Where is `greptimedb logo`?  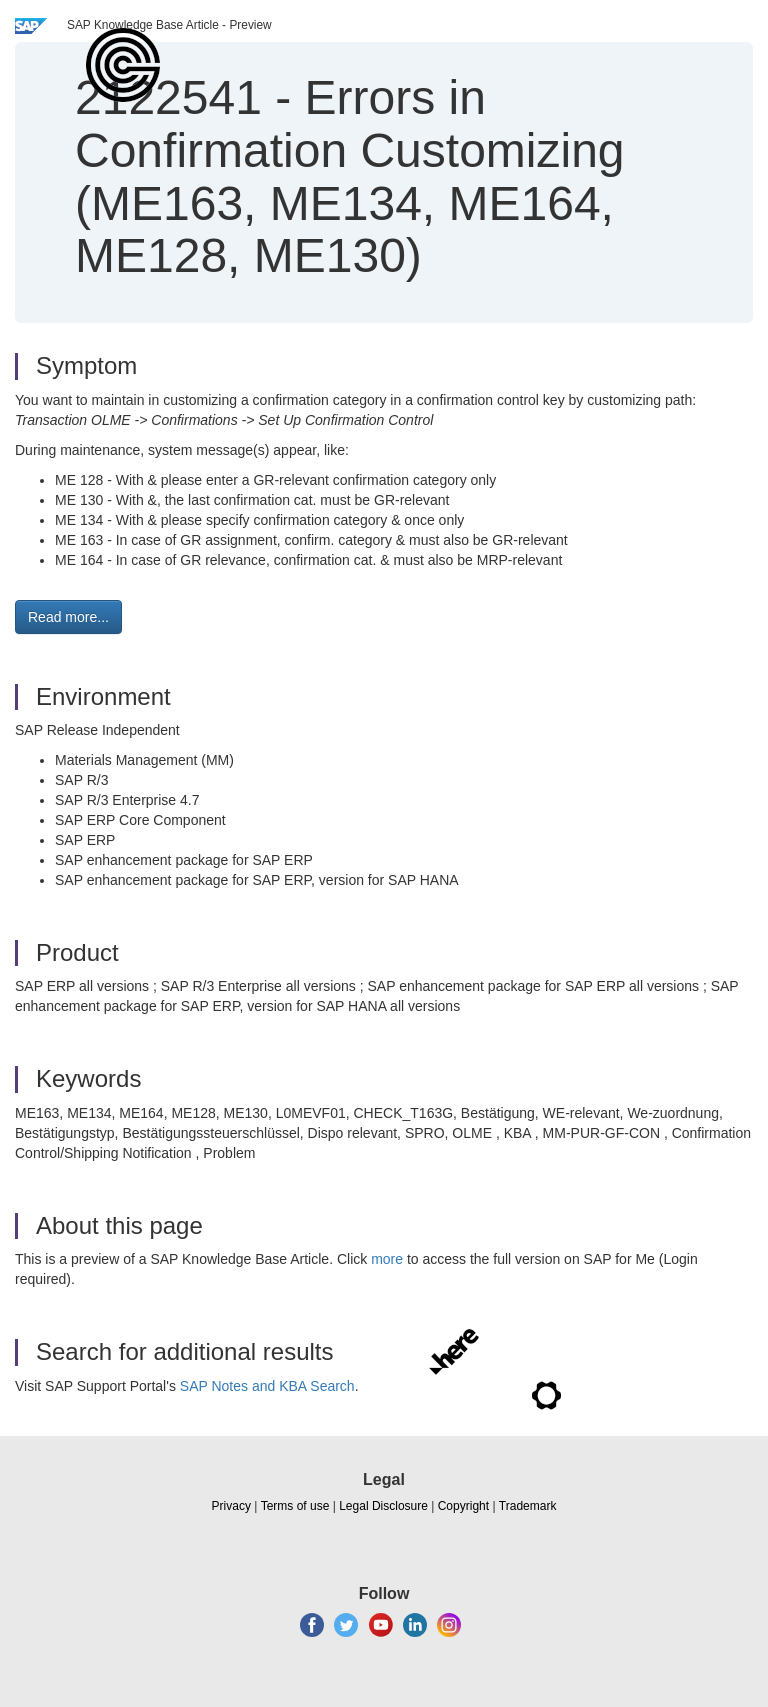 greptimedb logo is located at coordinates (123, 65).